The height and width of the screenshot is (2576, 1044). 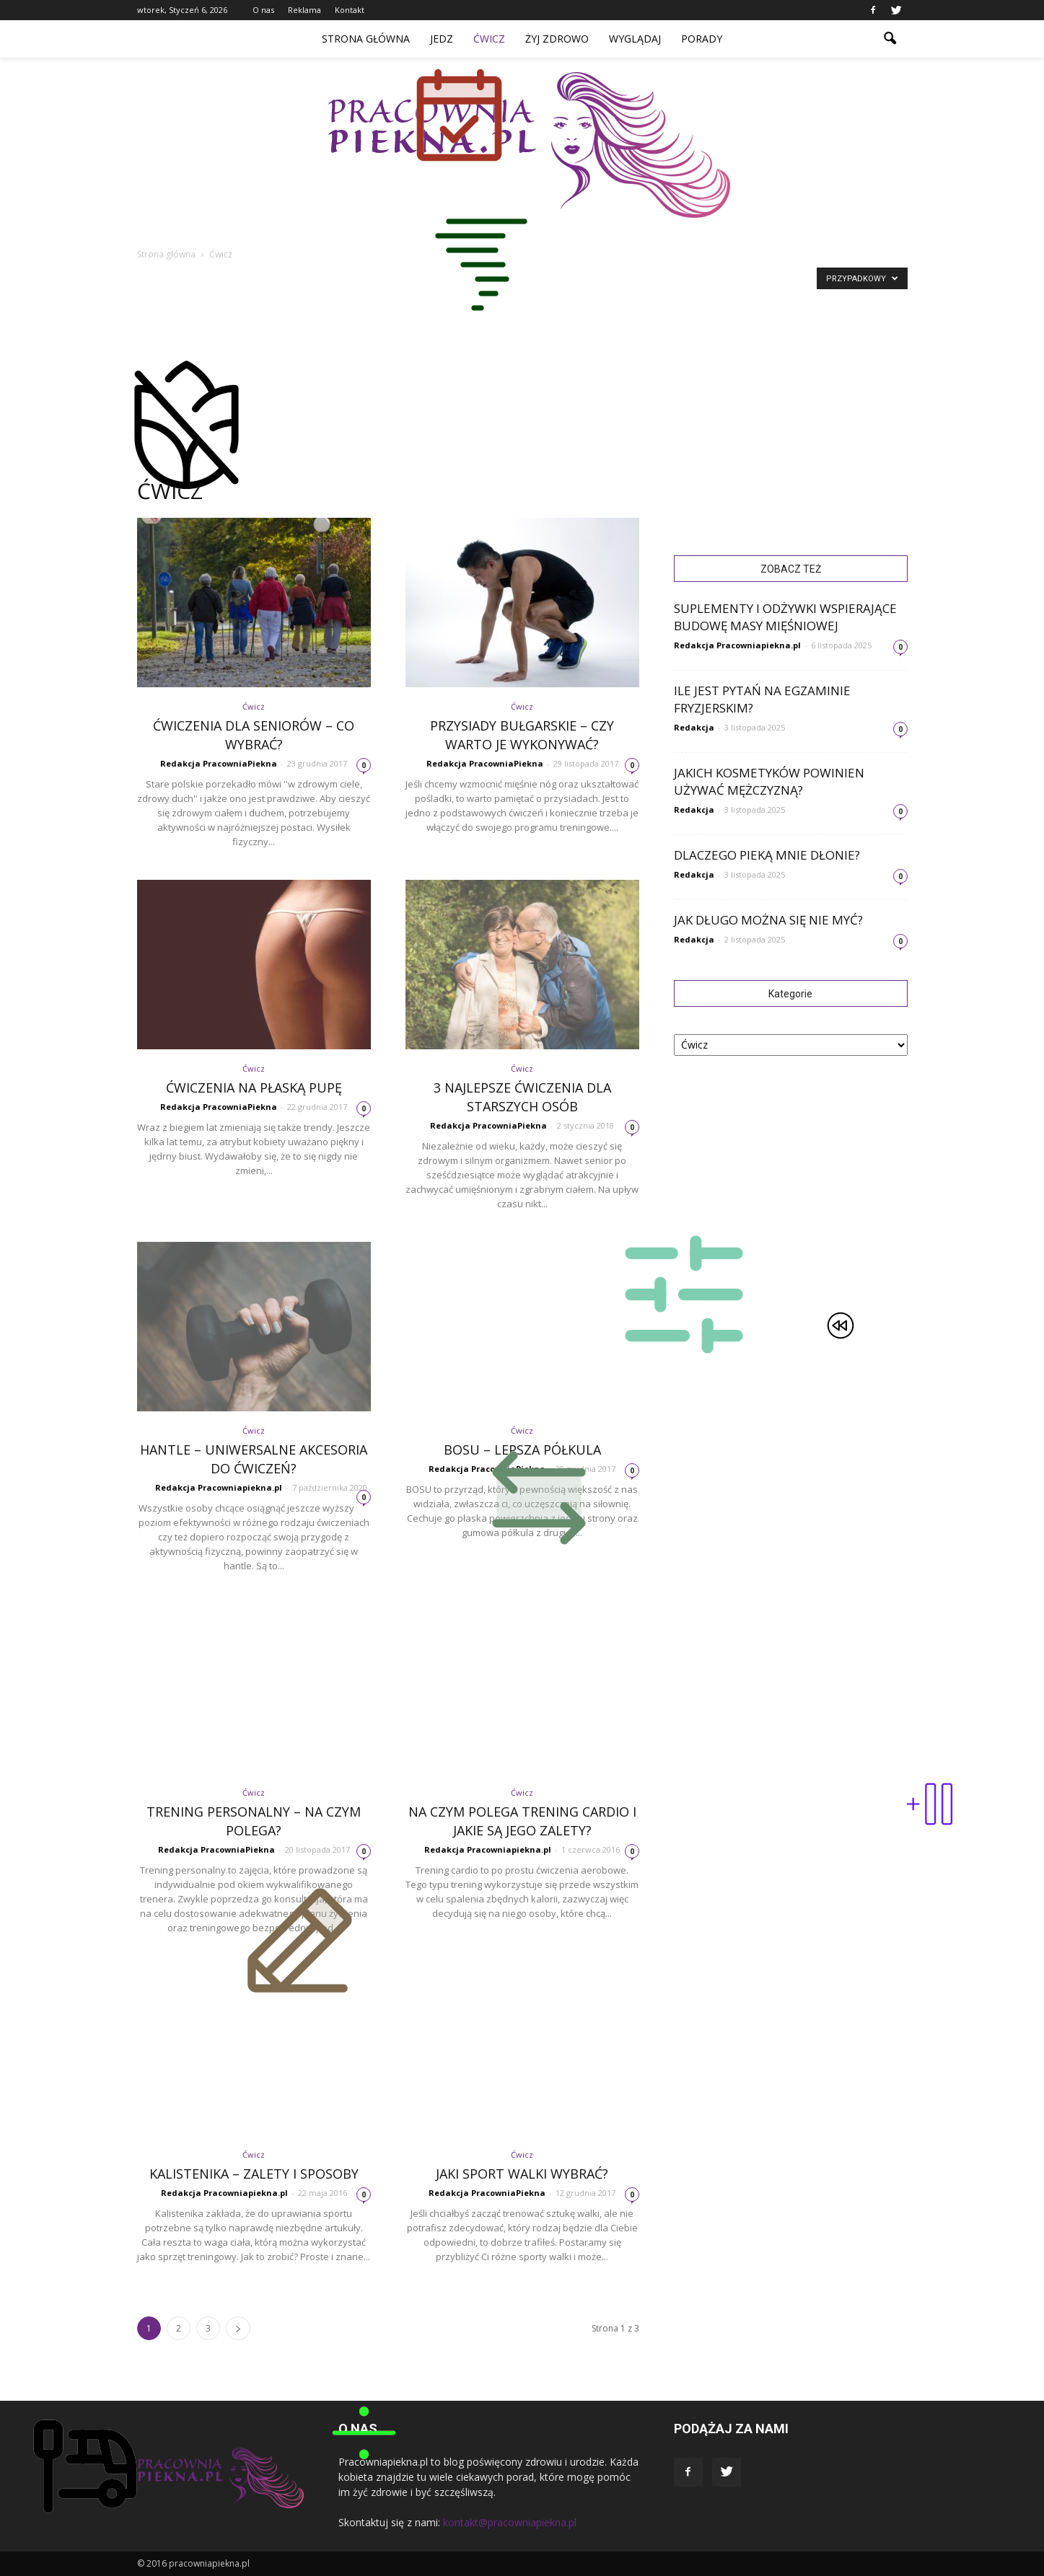 I want to click on add a column to the left, so click(x=933, y=1804).